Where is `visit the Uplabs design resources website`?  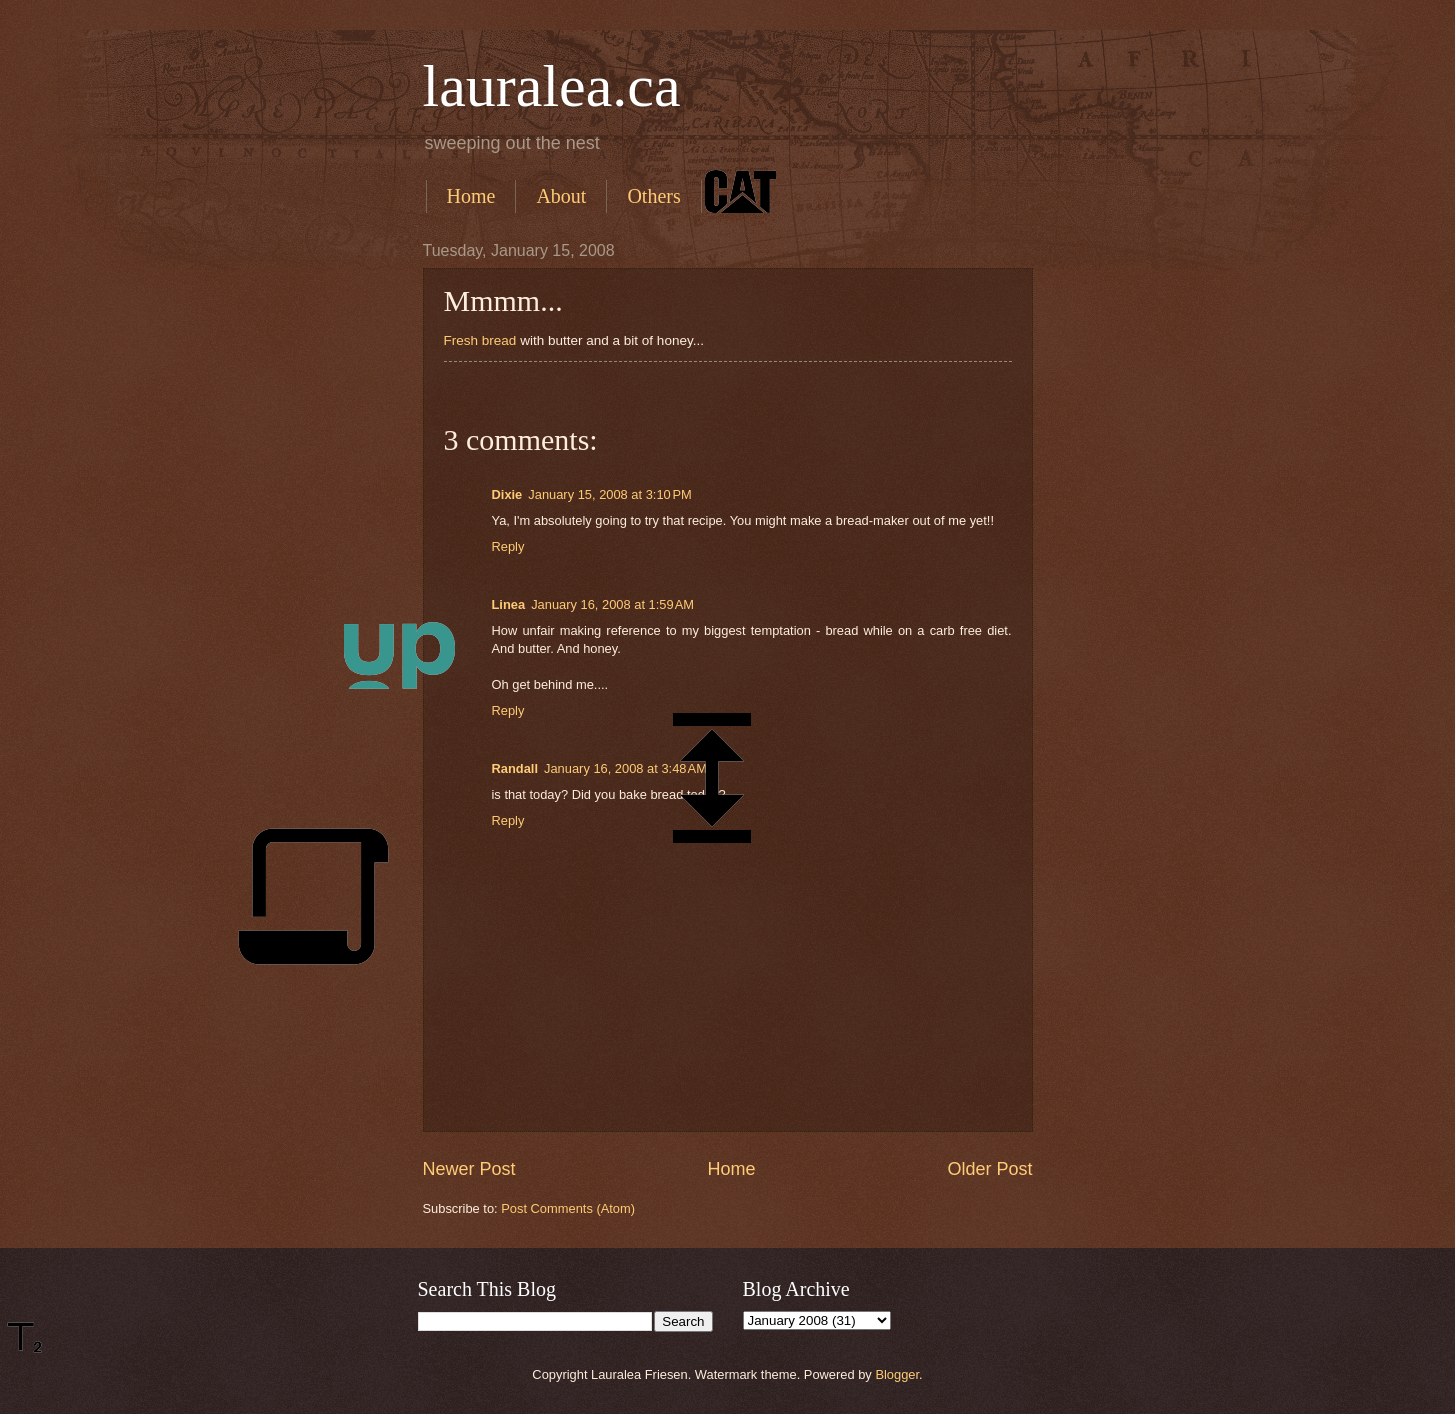 visit the Uplabs design resources website is located at coordinates (399, 655).